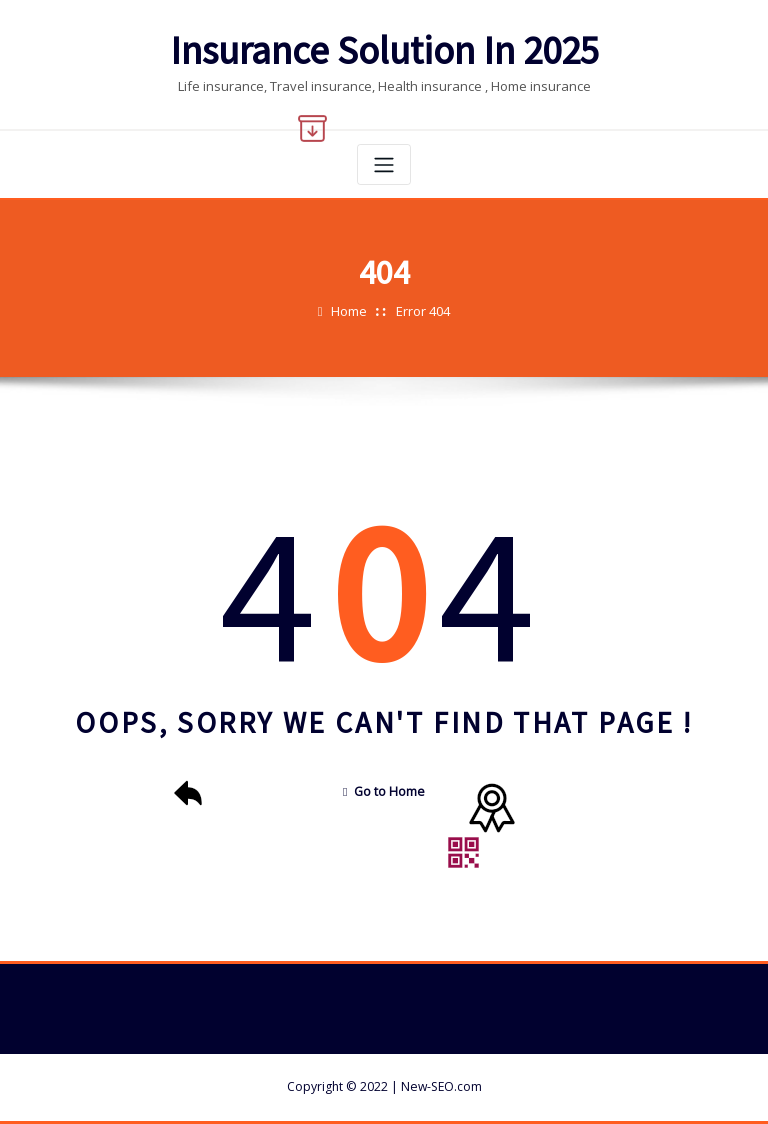 The height and width of the screenshot is (1124, 768). What do you see at coordinates (312, 128) in the screenshot?
I see `archive this item` at bounding box center [312, 128].